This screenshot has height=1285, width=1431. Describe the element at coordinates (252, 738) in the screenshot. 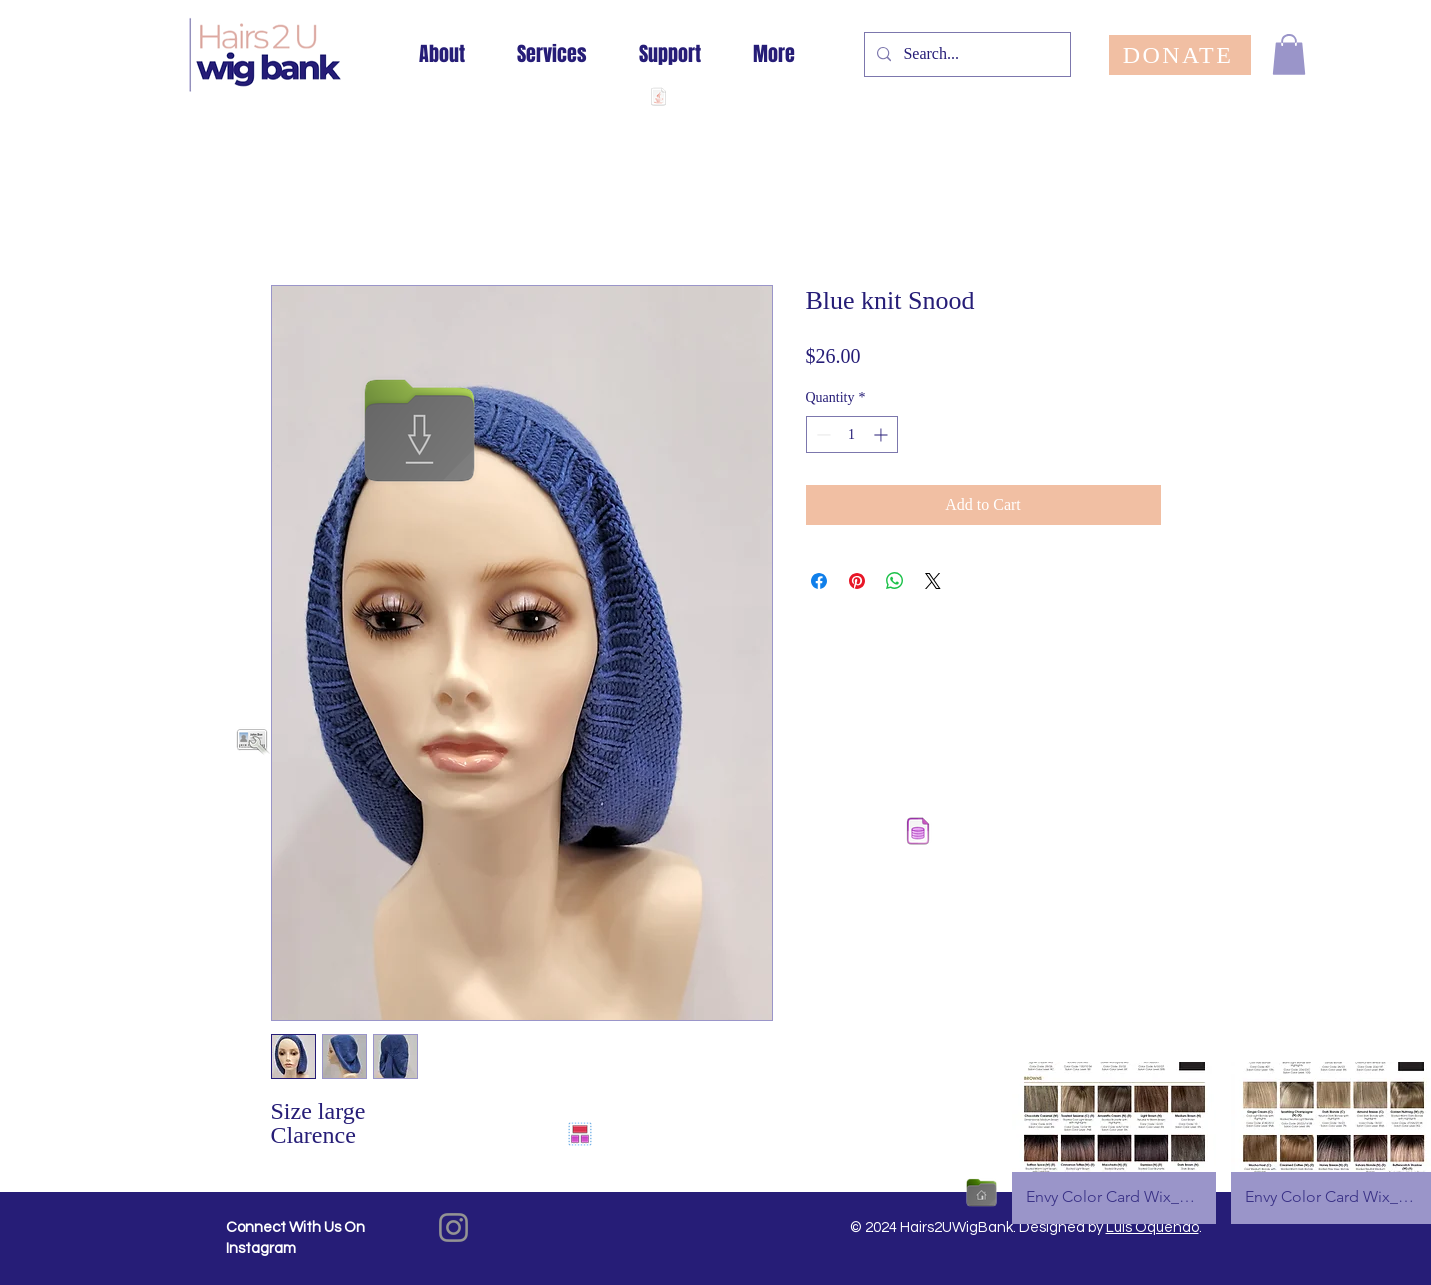

I see `access user account settings` at that location.